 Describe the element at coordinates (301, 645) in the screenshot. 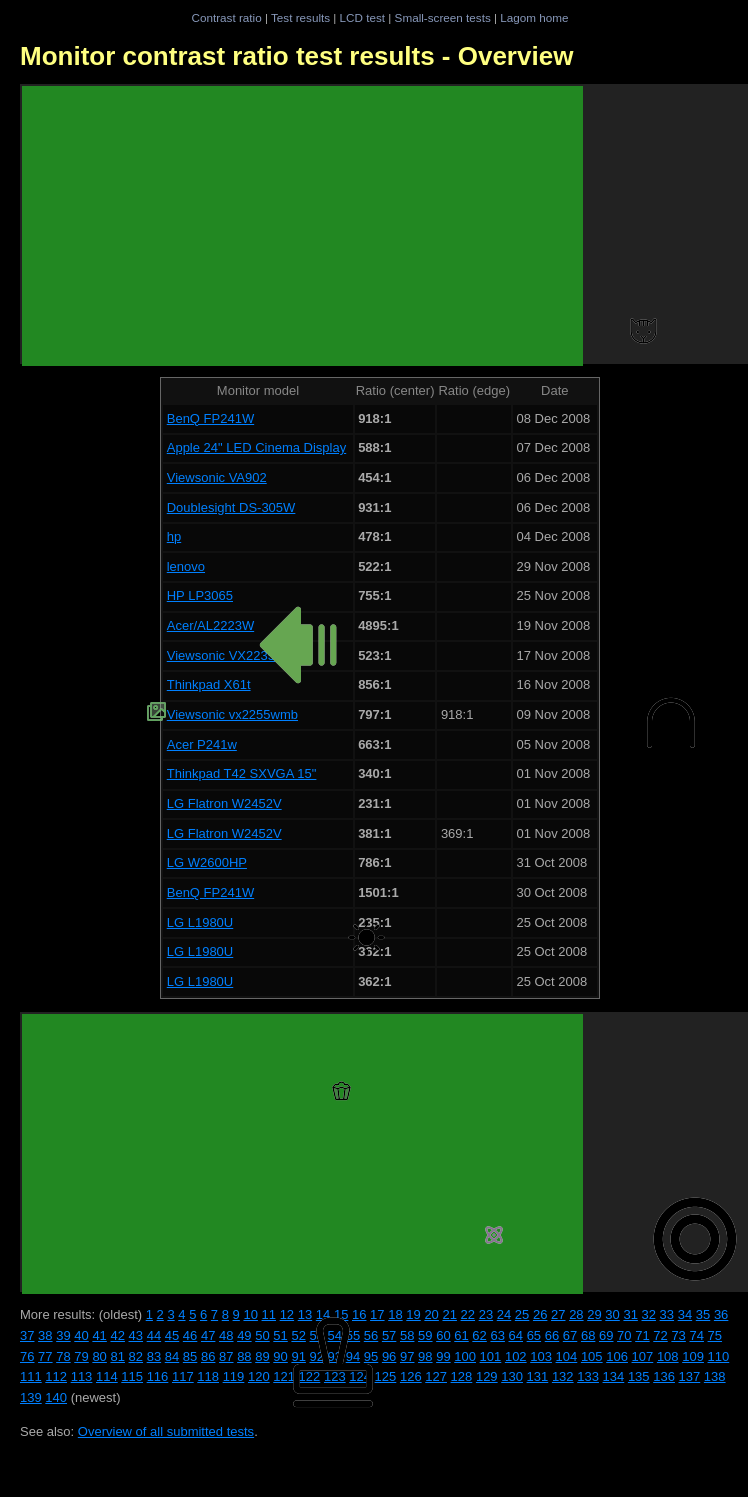

I see `go back multiple steps` at that location.